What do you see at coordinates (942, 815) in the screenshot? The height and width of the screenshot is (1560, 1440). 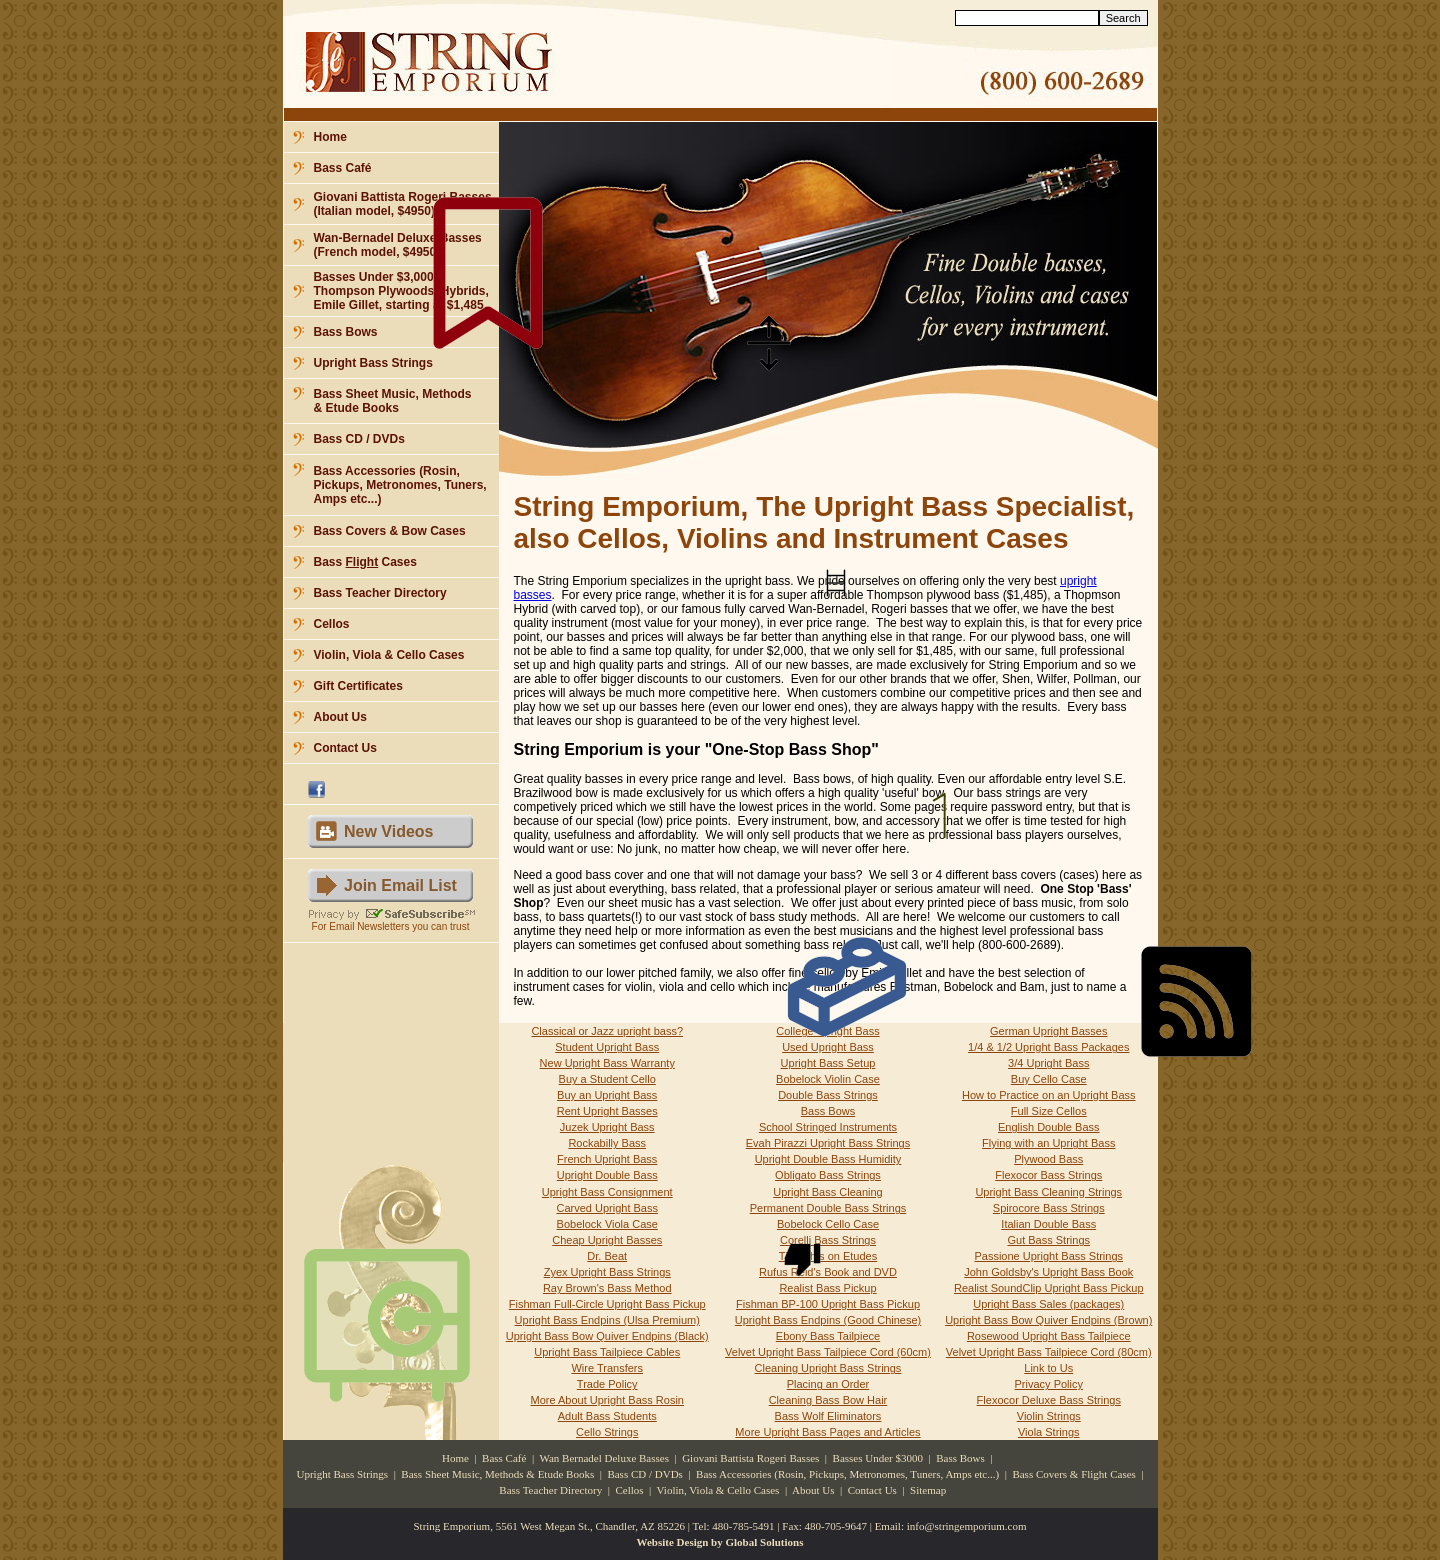 I see `indicates first place or top ranking` at bounding box center [942, 815].